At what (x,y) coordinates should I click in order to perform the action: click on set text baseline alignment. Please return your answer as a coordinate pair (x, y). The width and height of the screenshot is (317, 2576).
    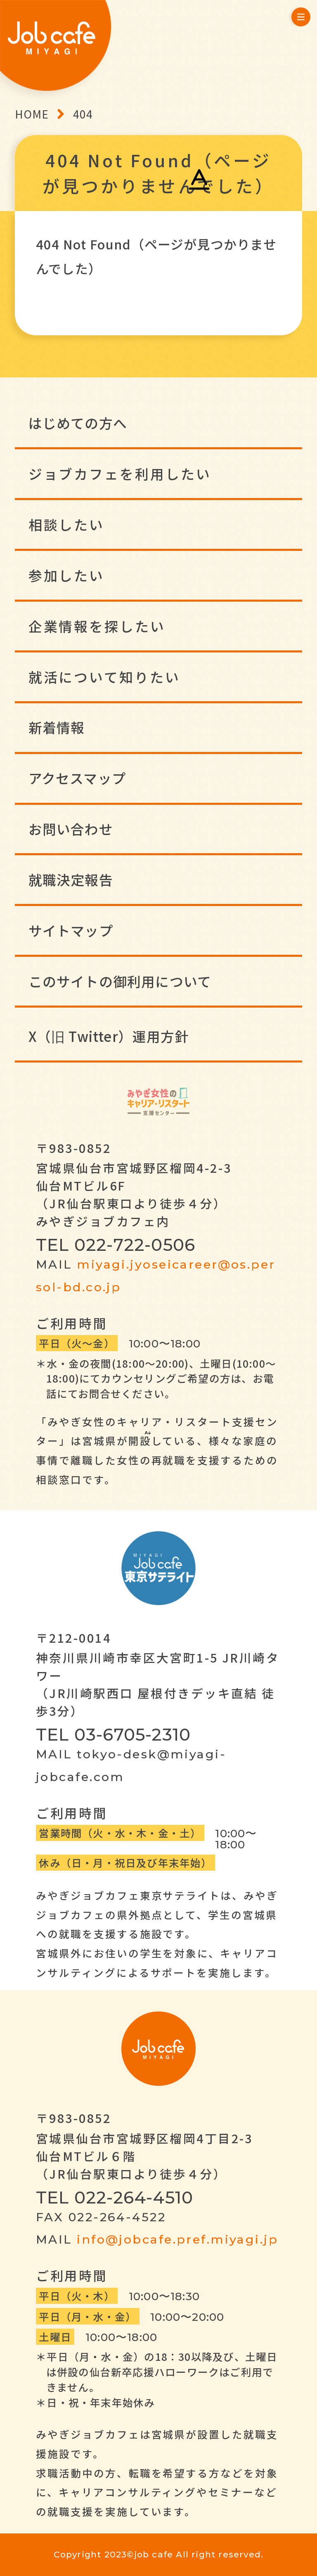
    Looking at the image, I should click on (199, 179).